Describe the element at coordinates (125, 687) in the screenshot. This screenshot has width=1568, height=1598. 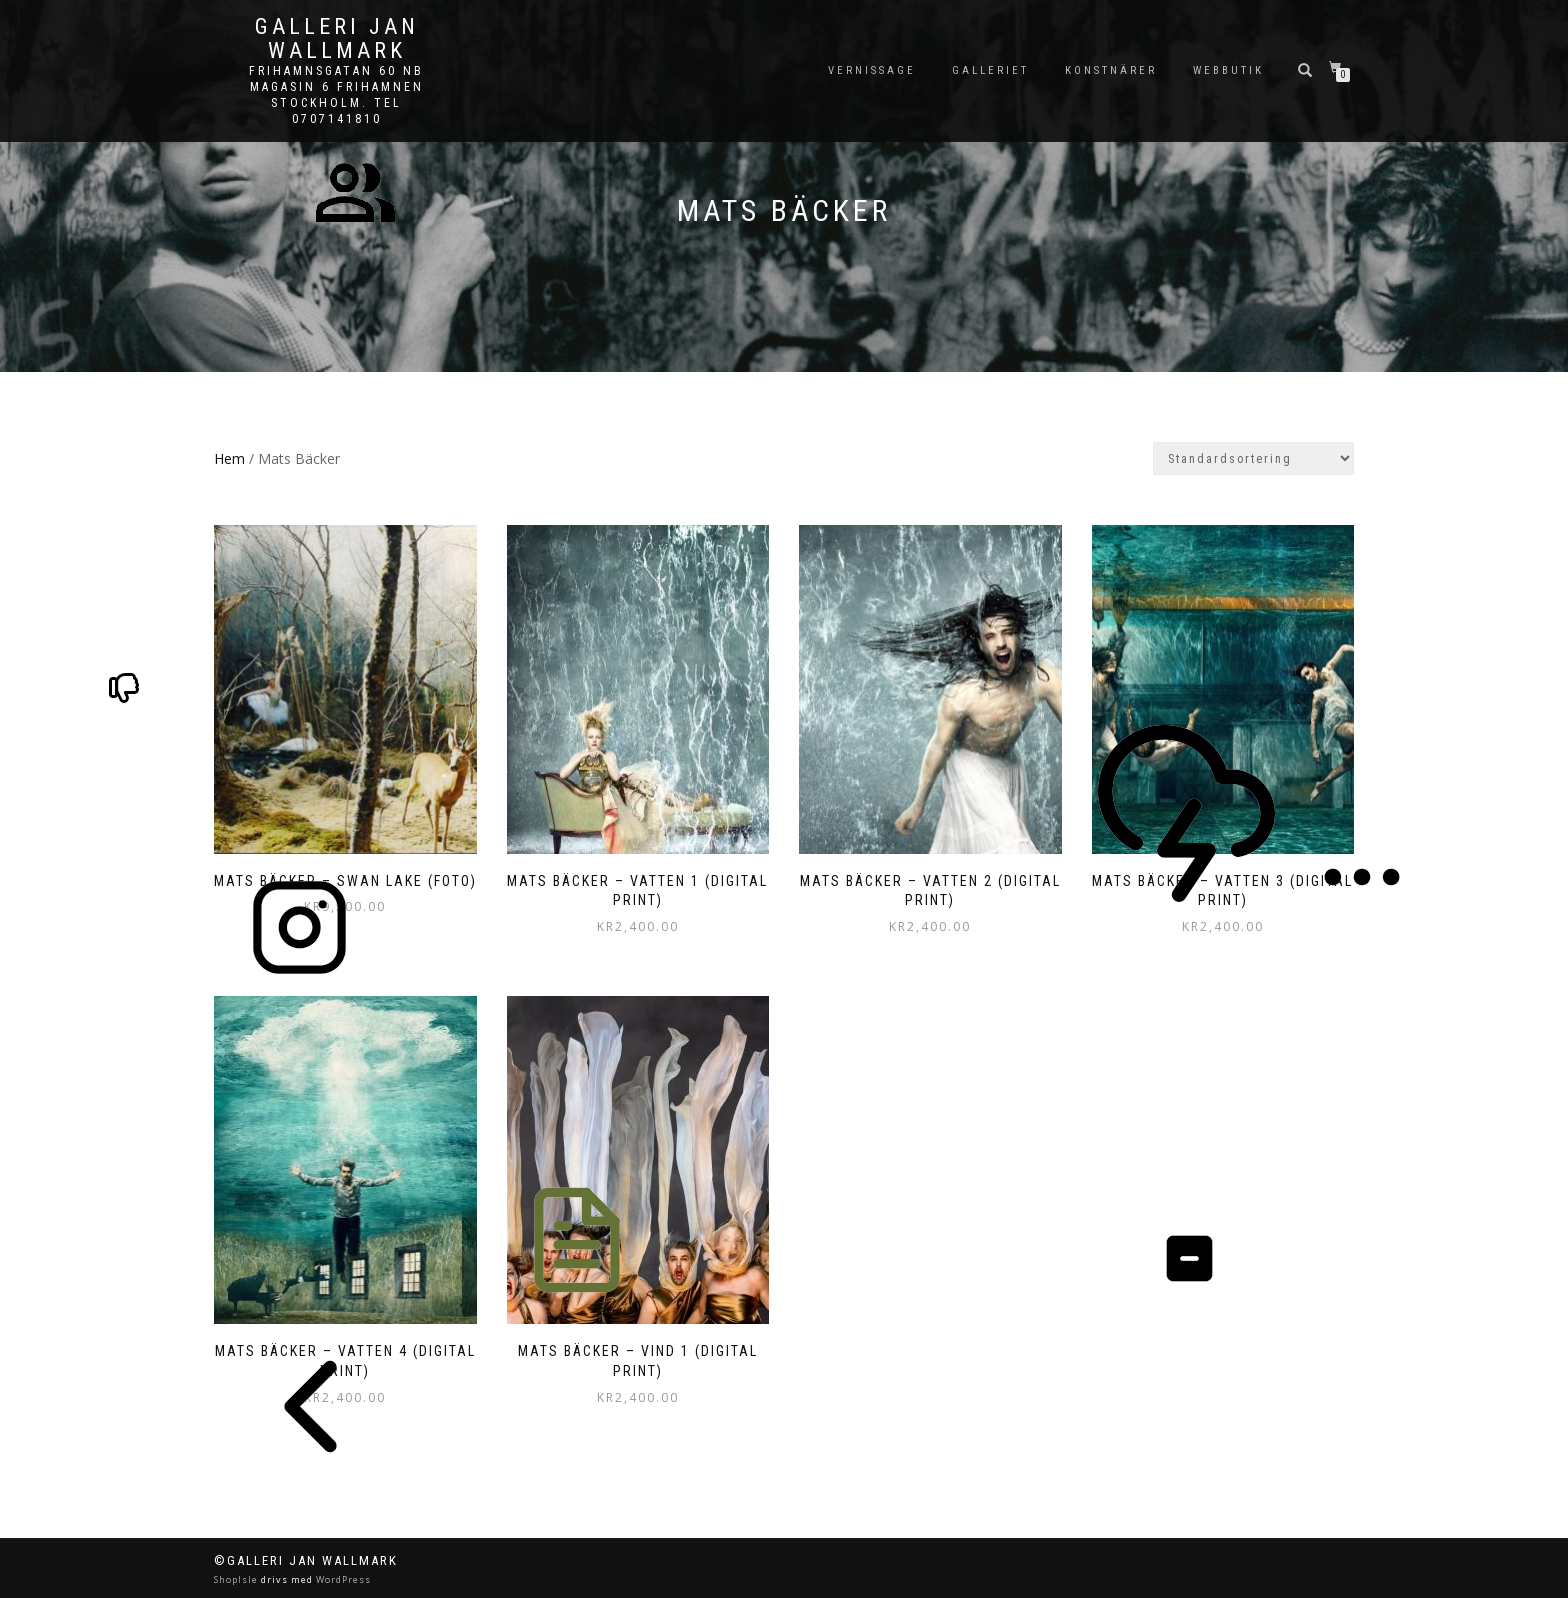
I see `dislike or downvote content` at that location.